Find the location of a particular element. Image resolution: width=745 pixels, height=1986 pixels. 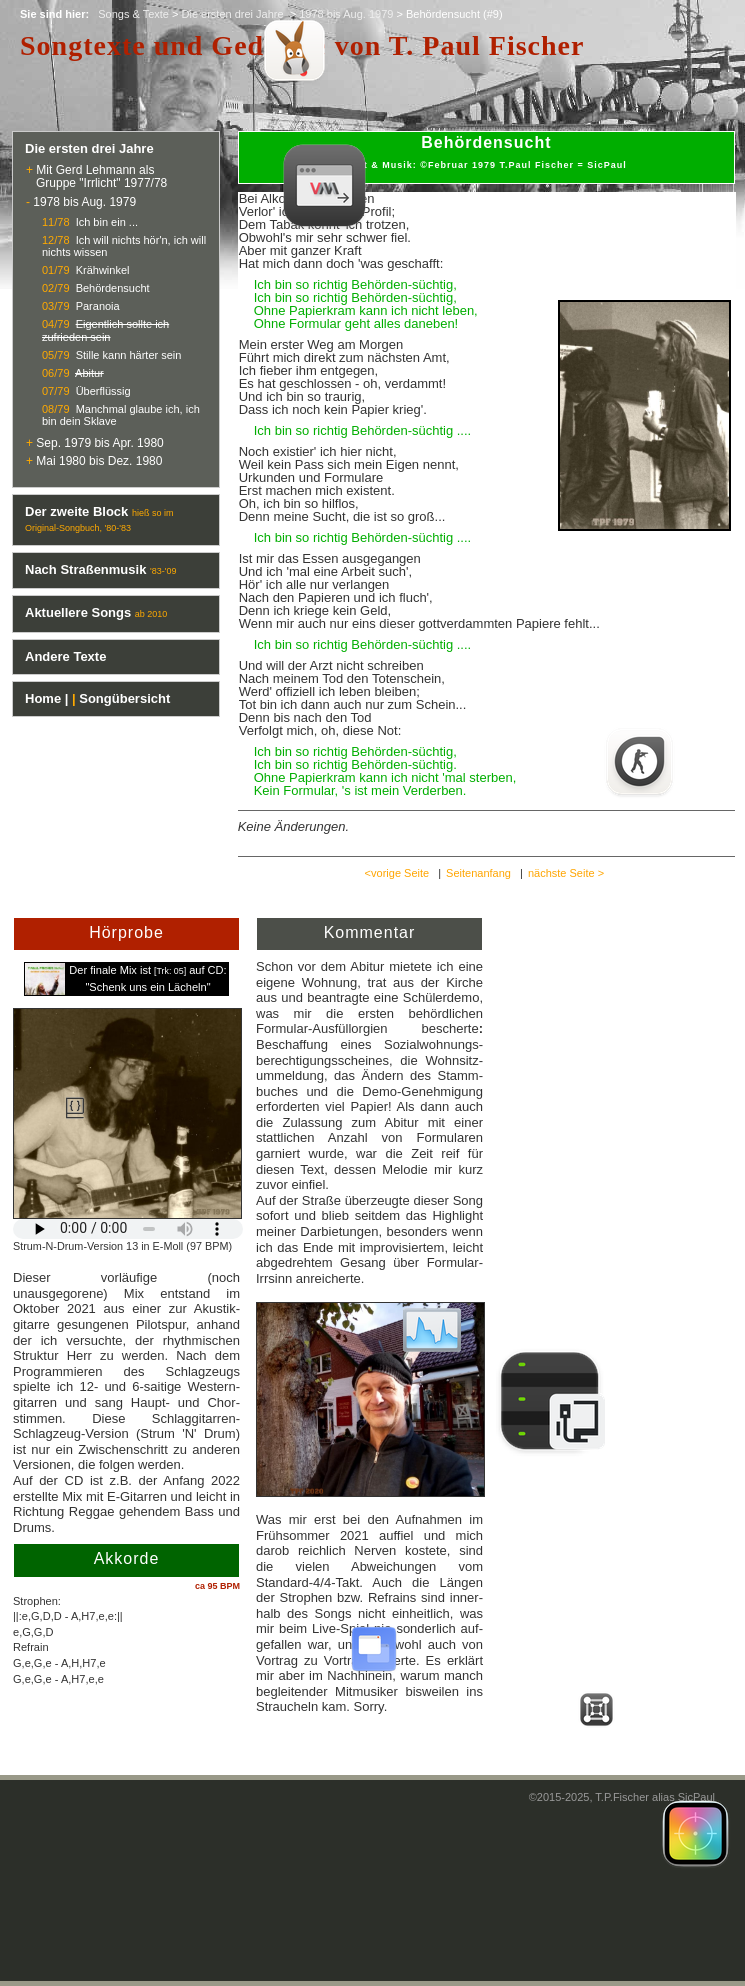

open task manager application is located at coordinates (432, 1330).